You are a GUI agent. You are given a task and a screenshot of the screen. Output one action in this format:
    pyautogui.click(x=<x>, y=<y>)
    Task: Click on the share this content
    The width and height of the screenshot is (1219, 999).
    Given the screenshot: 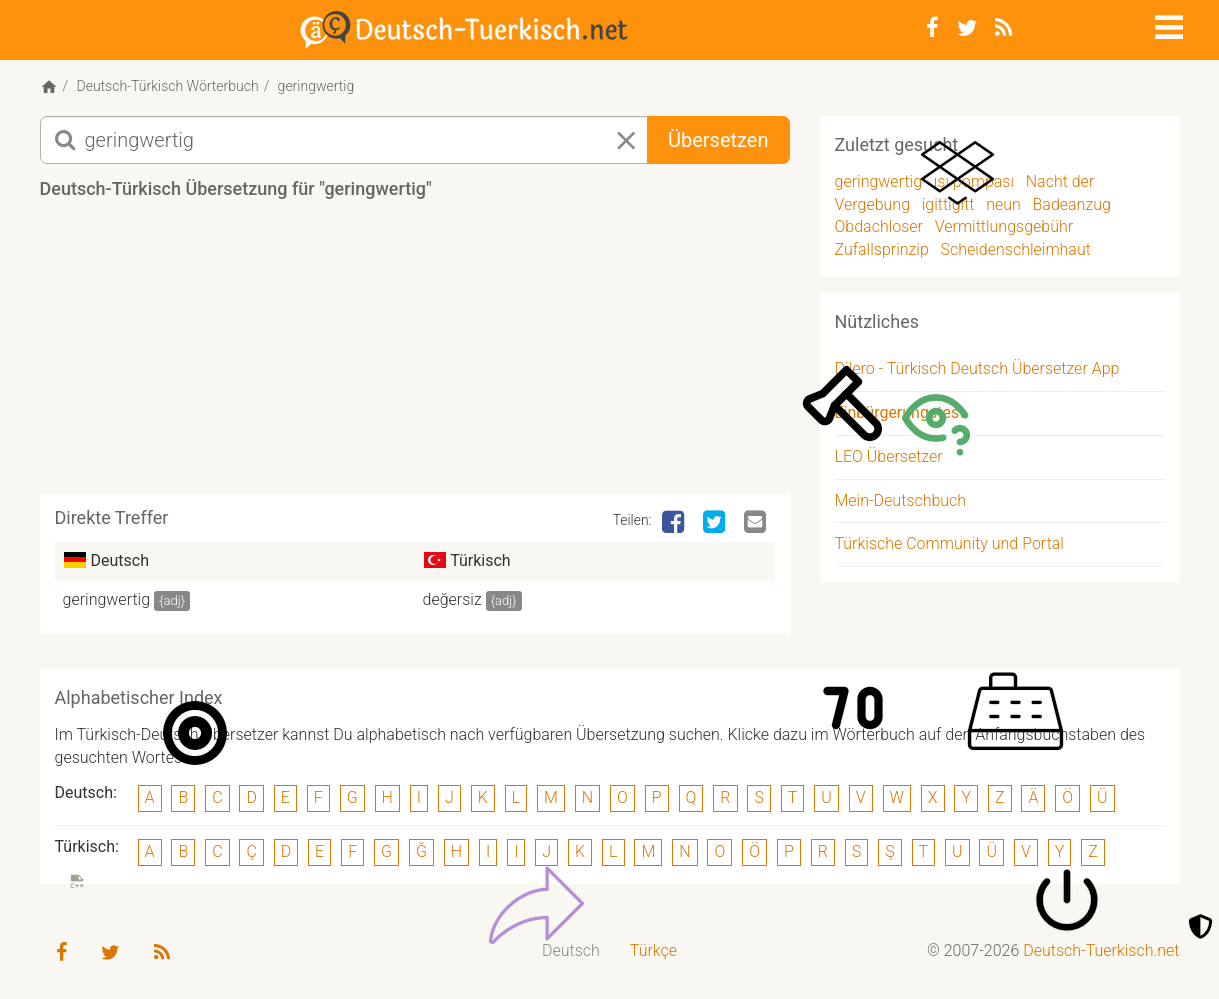 What is the action you would take?
    pyautogui.click(x=536, y=910)
    